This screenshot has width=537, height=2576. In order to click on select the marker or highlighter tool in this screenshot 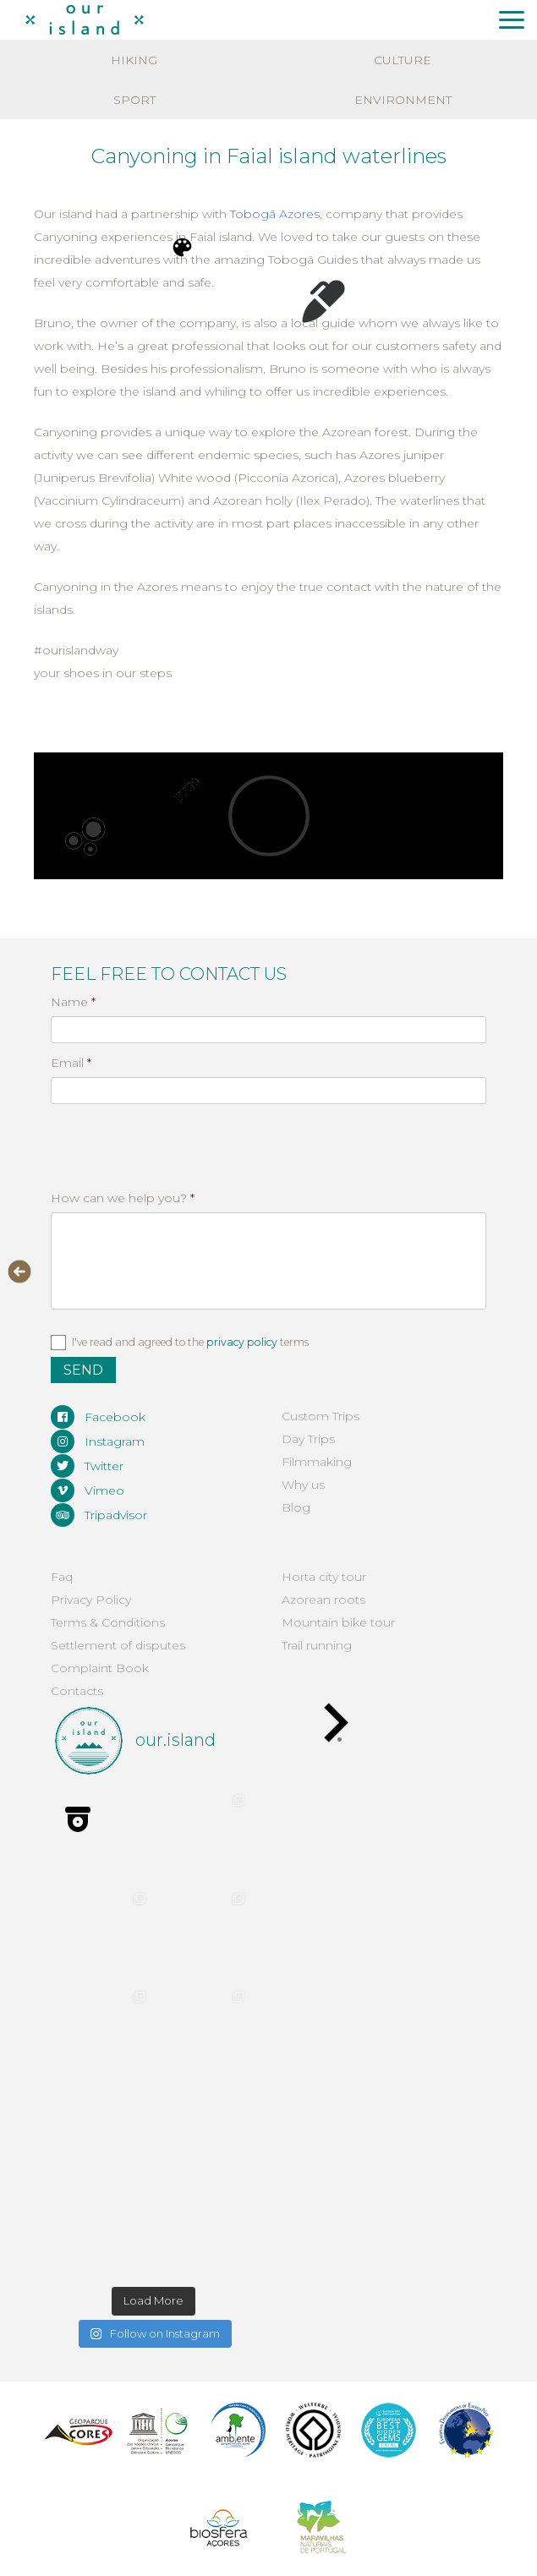, I will do `click(323, 301)`.